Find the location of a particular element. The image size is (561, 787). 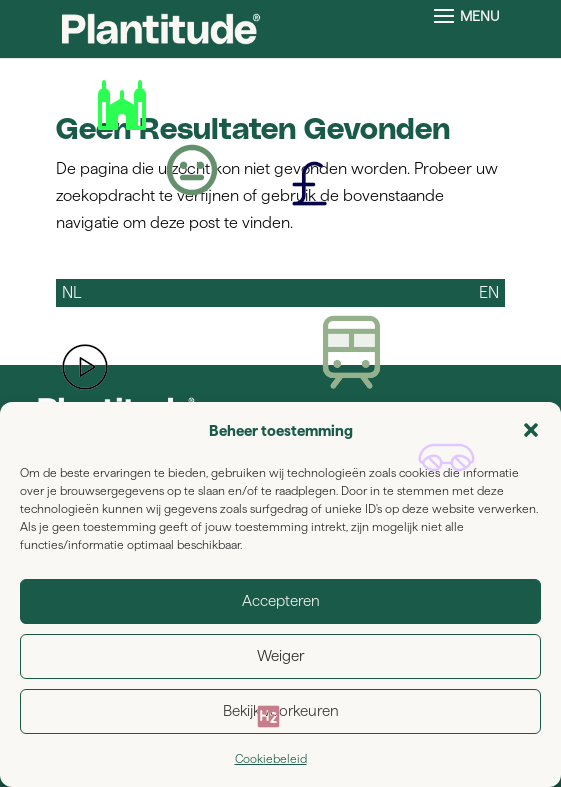

play media or video content is located at coordinates (85, 367).